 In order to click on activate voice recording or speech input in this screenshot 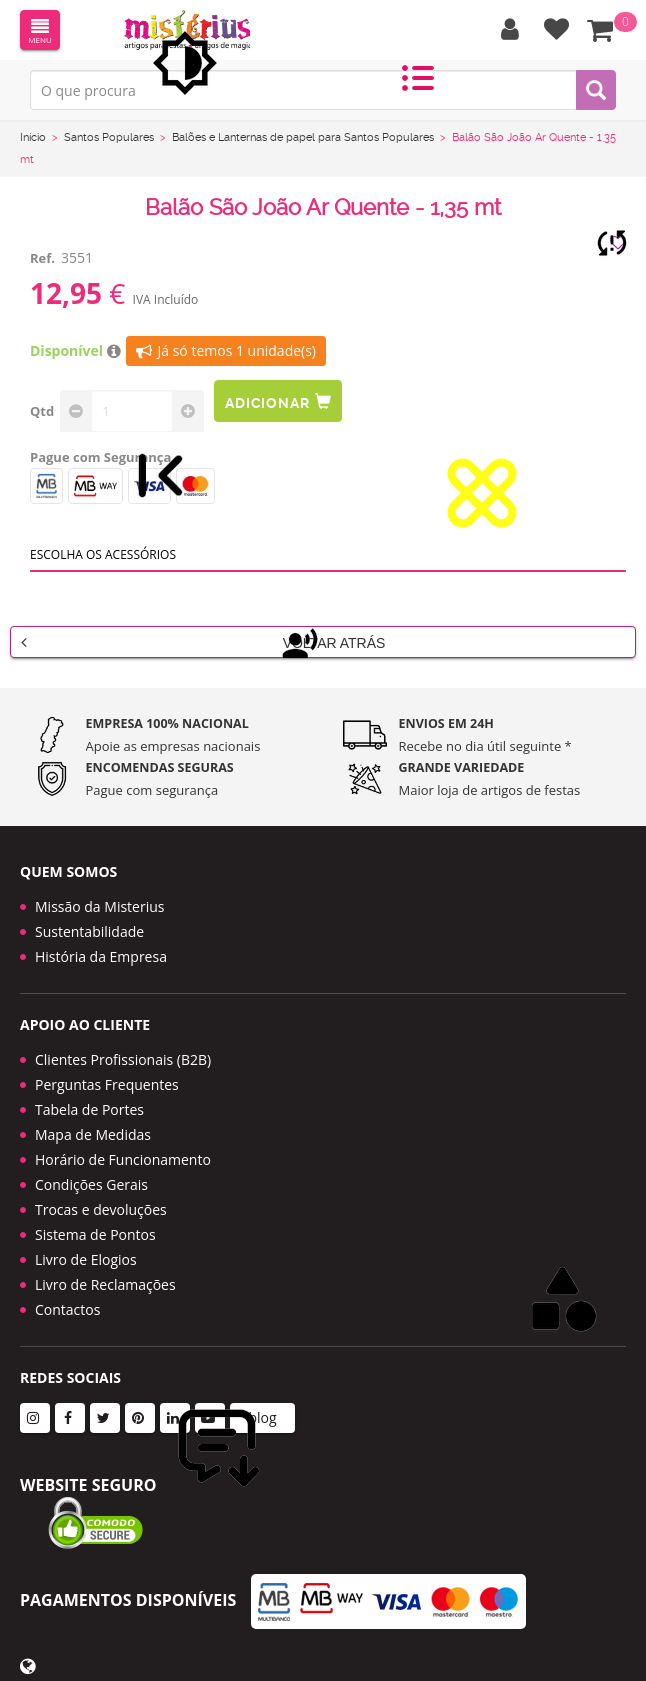, I will do `click(300, 644)`.